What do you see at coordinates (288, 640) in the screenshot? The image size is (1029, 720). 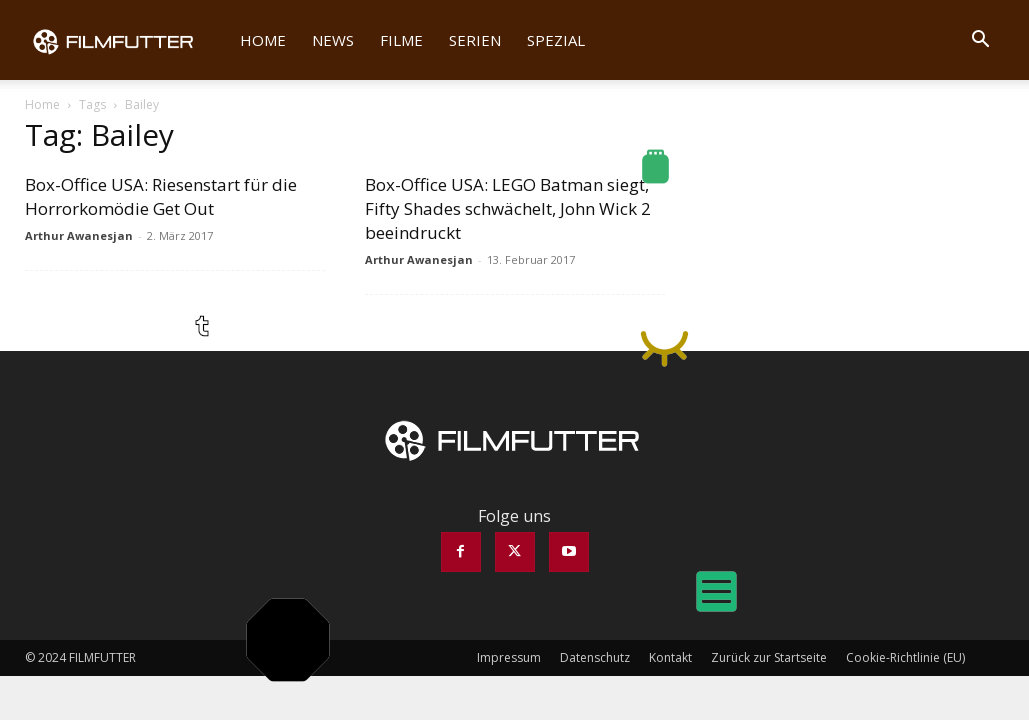 I see `indicates a stop or warning state` at bounding box center [288, 640].